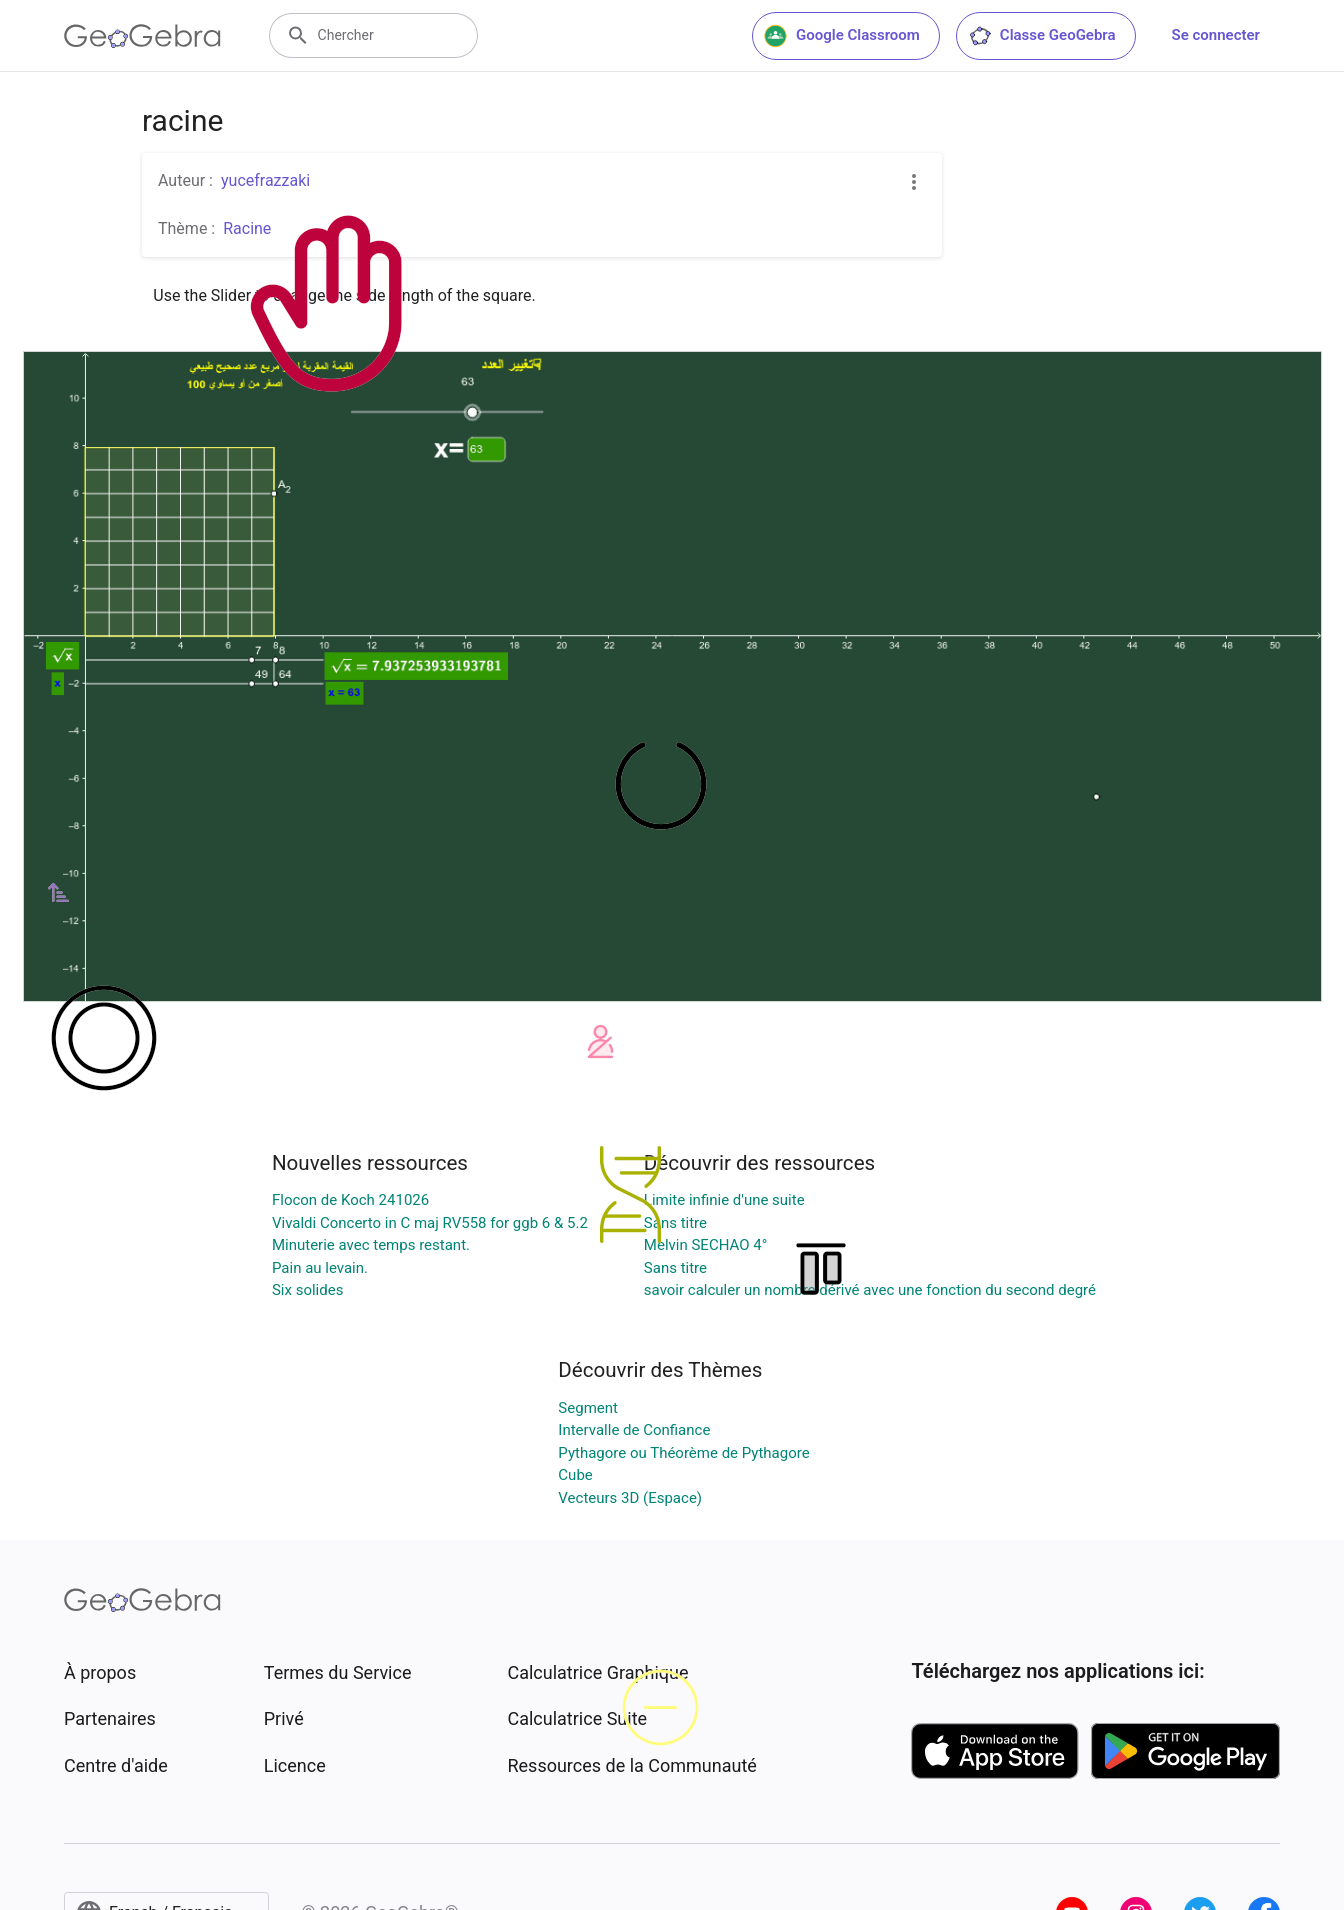 This screenshot has height=1910, width=1344. I want to click on remove an item from a list or cart, so click(660, 1707).